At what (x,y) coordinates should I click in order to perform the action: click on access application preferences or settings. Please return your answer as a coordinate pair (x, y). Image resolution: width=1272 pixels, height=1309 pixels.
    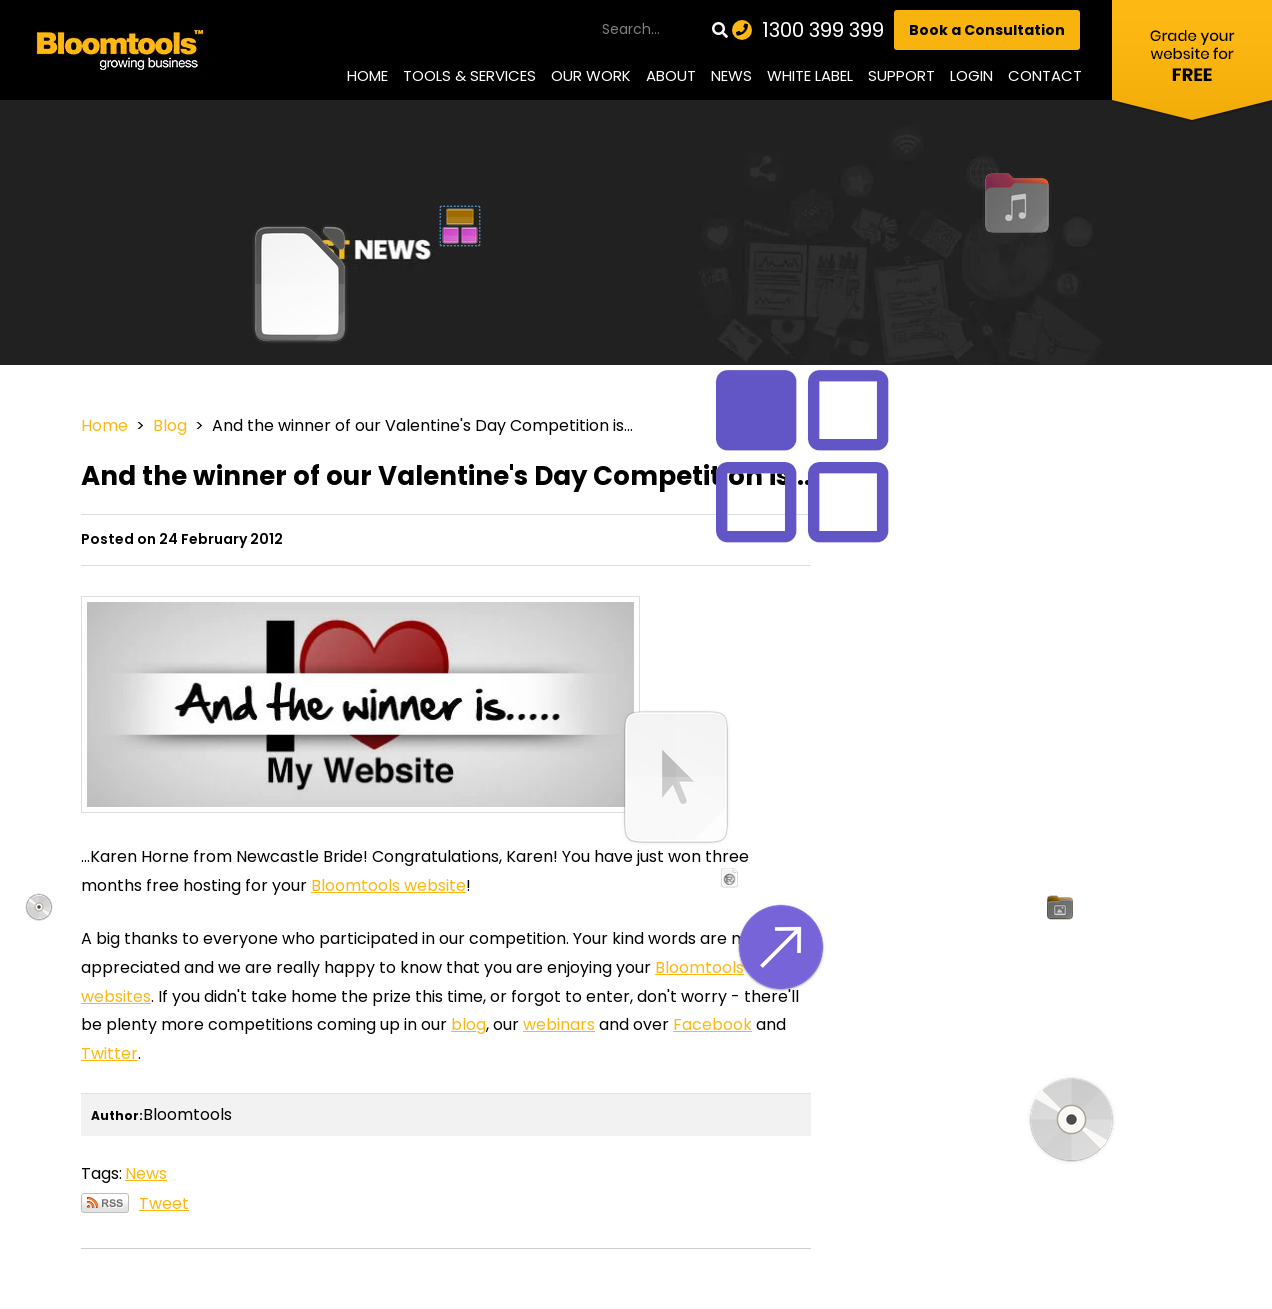
    Looking at the image, I should click on (808, 462).